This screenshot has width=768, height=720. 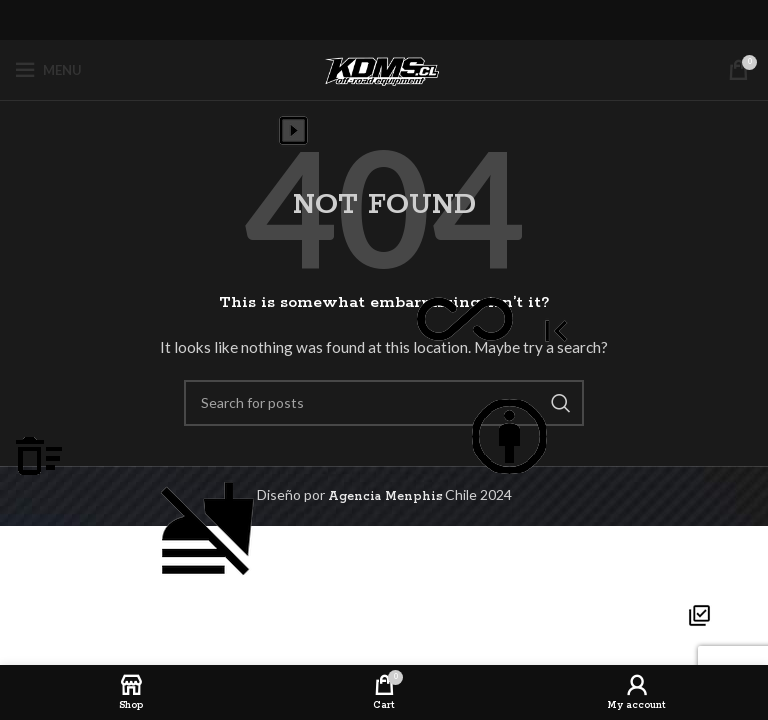 What do you see at coordinates (293, 130) in the screenshot?
I see `start a slideshow presentation` at bounding box center [293, 130].